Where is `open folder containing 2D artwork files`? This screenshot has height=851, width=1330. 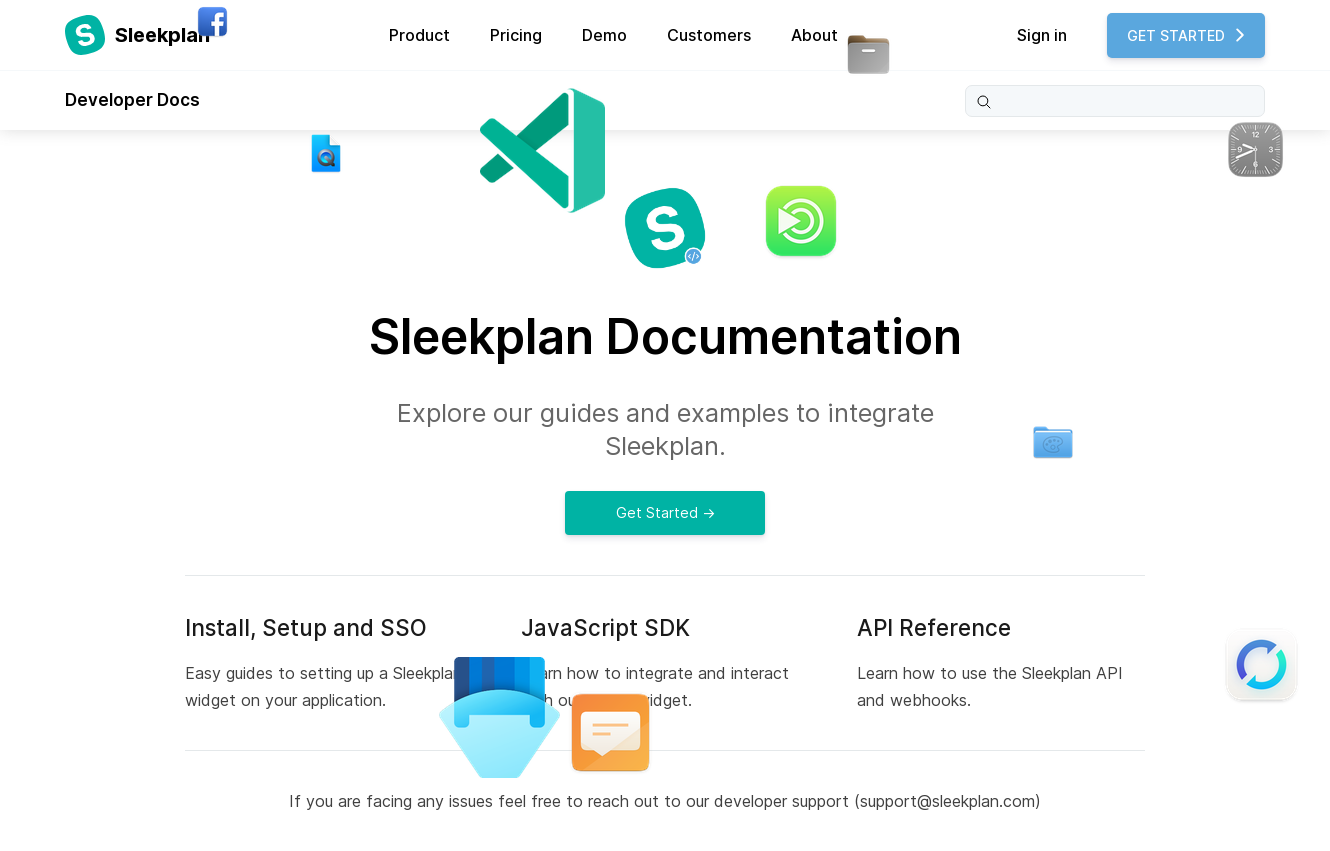
open folder containing 2D artwork files is located at coordinates (1053, 442).